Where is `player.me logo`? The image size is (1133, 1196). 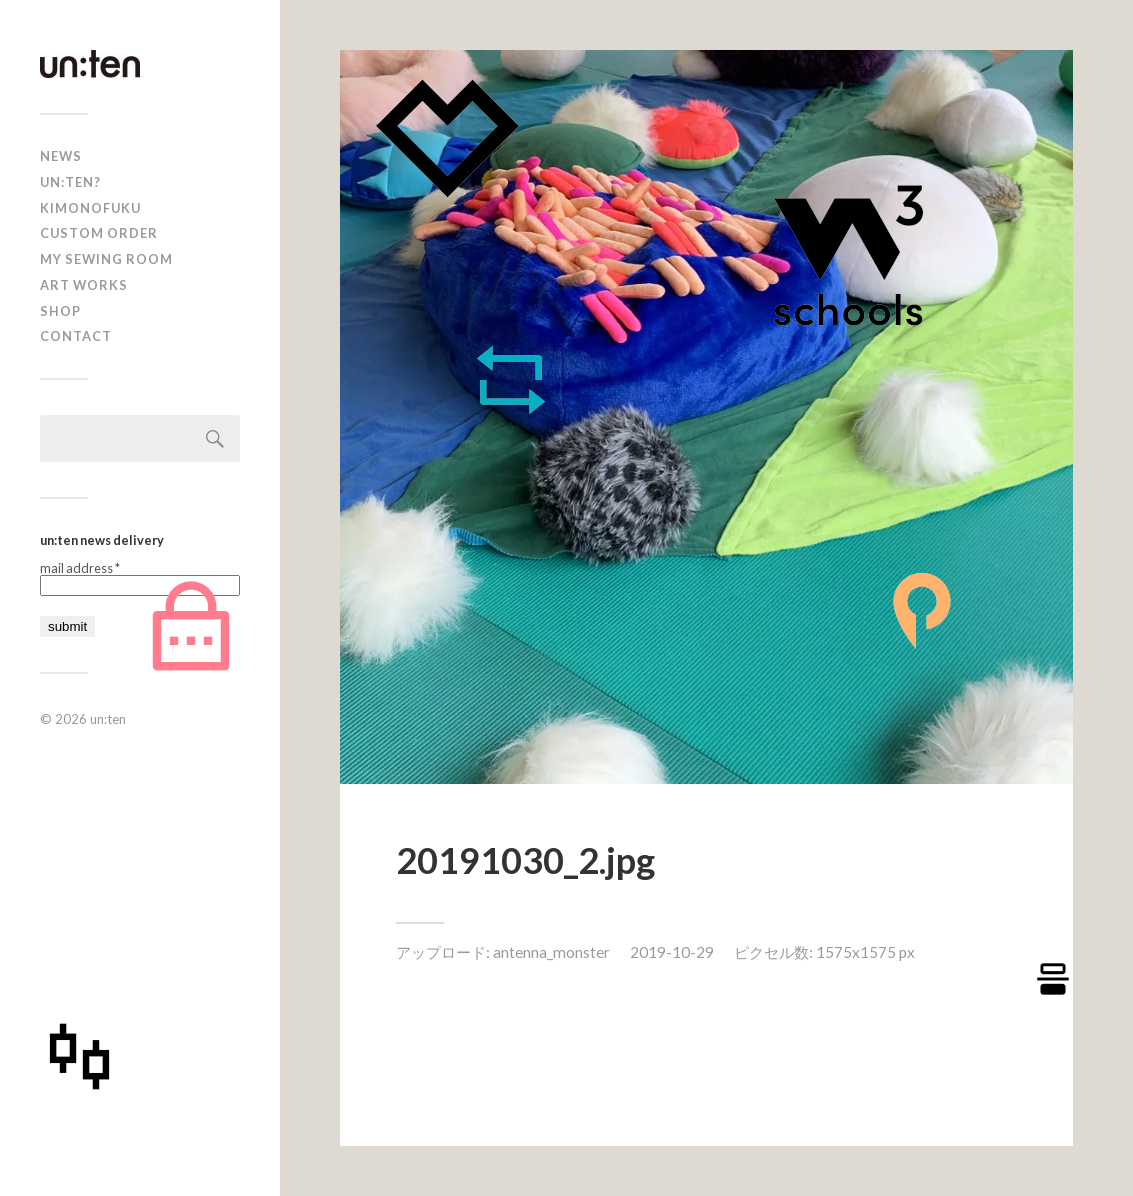
player.me logo is located at coordinates (922, 611).